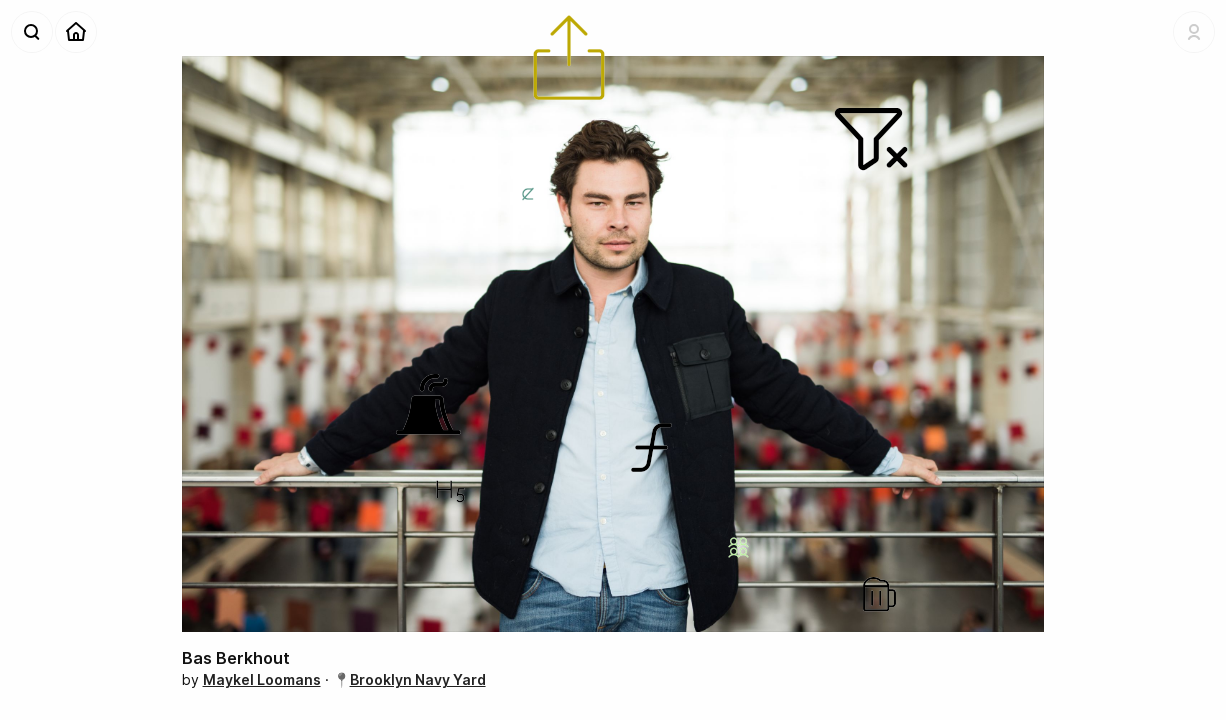  What do you see at coordinates (877, 595) in the screenshot?
I see `view nearby bars or breweries` at bounding box center [877, 595].